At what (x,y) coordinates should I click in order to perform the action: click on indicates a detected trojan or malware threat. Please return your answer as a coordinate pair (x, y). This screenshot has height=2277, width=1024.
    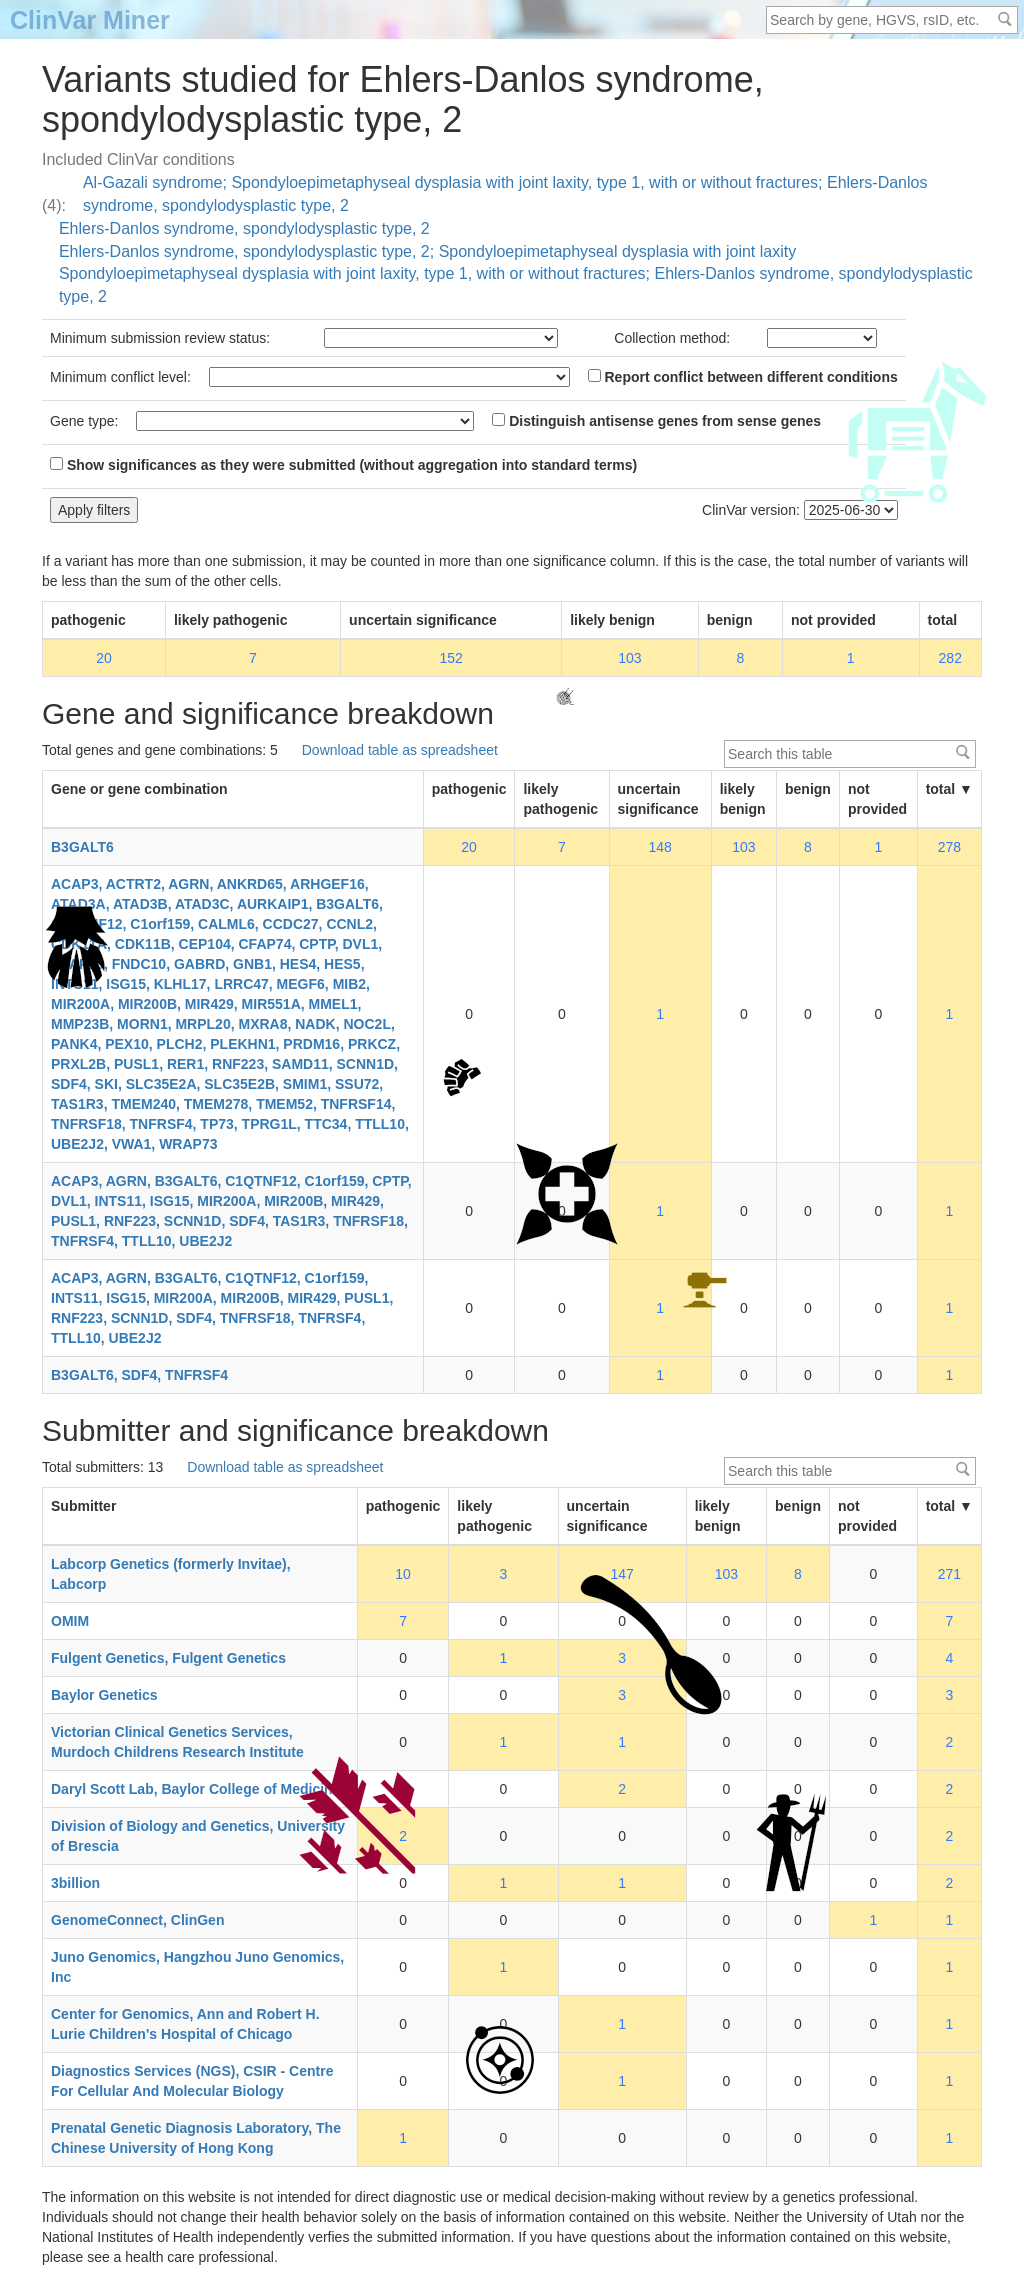
    Looking at the image, I should click on (917, 432).